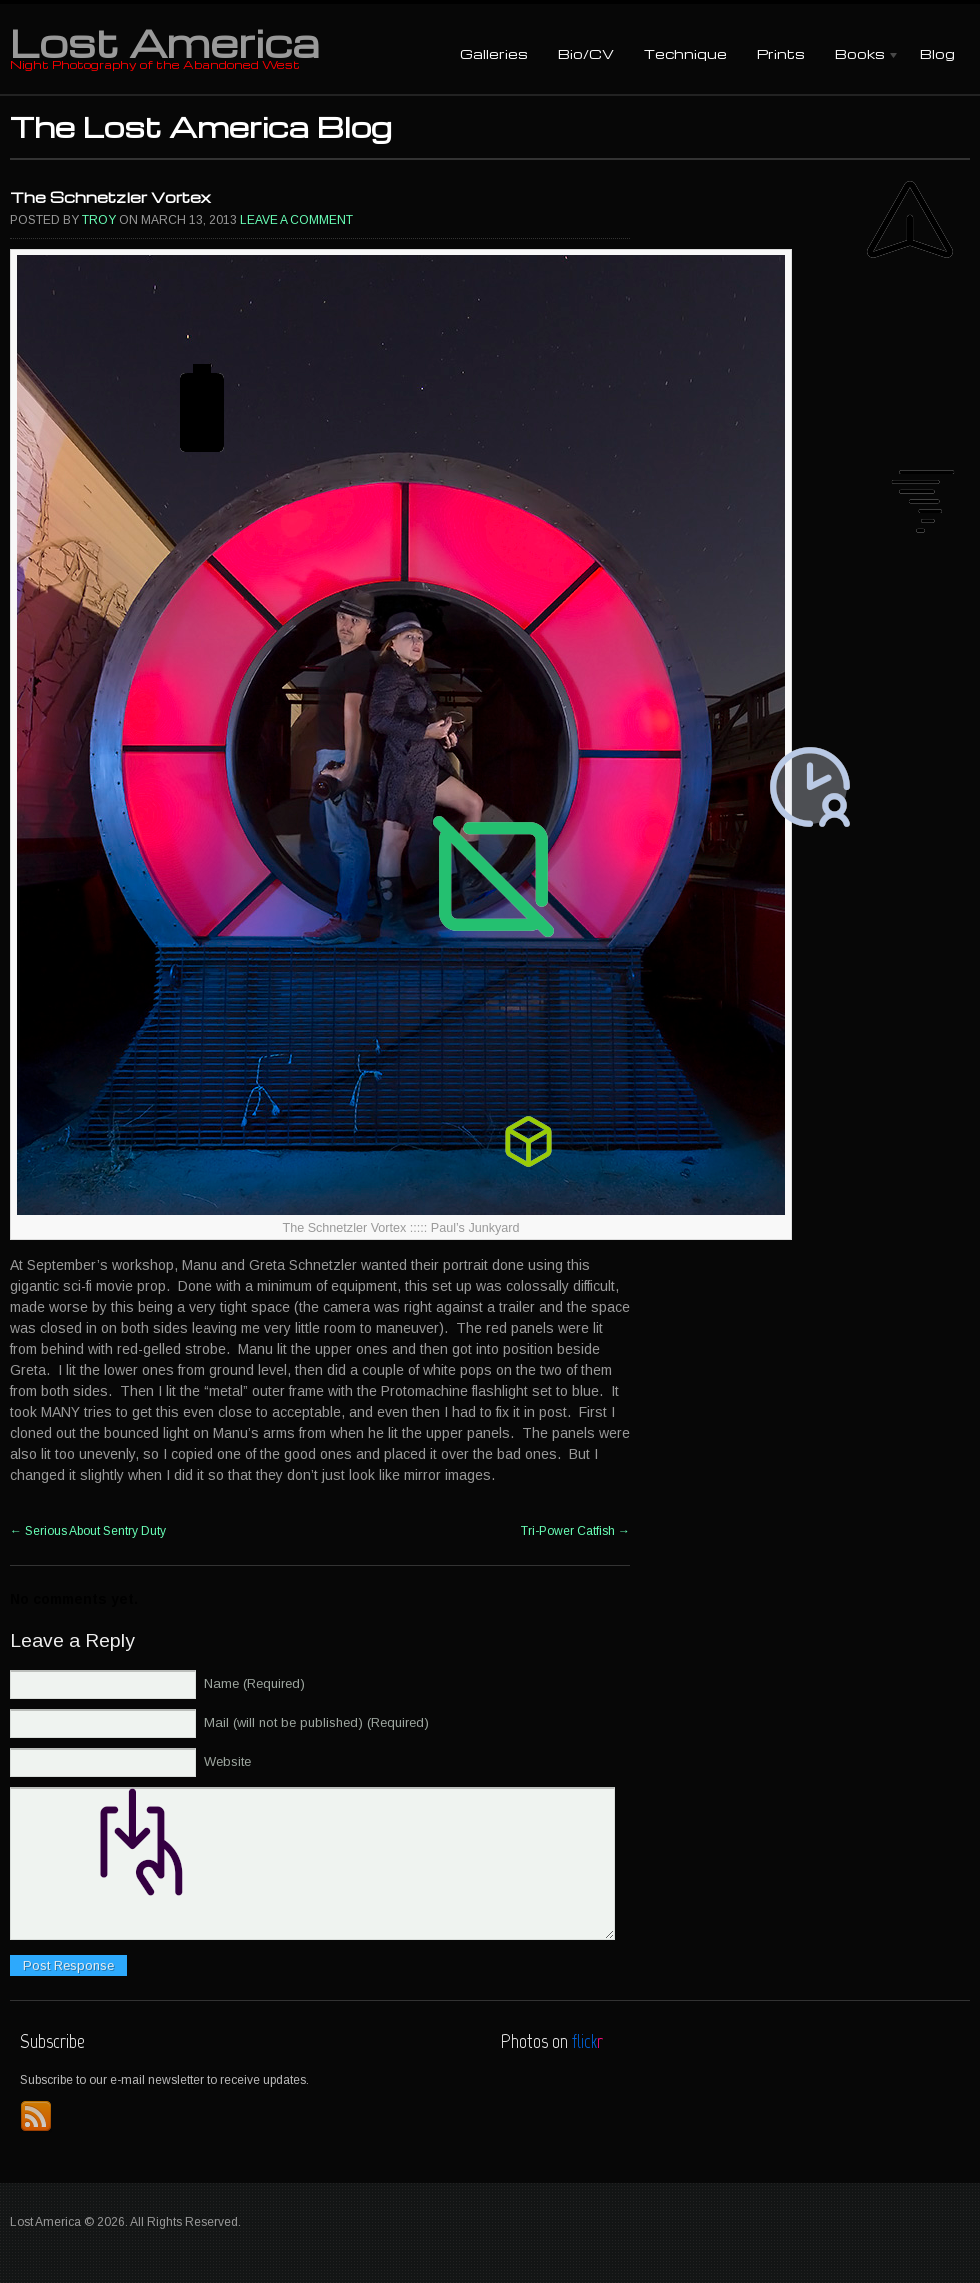 This screenshot has height=2283, width=980. Describe the element at coordinates (810, 787) in the screenshot. I see `view user activity history` at that location.